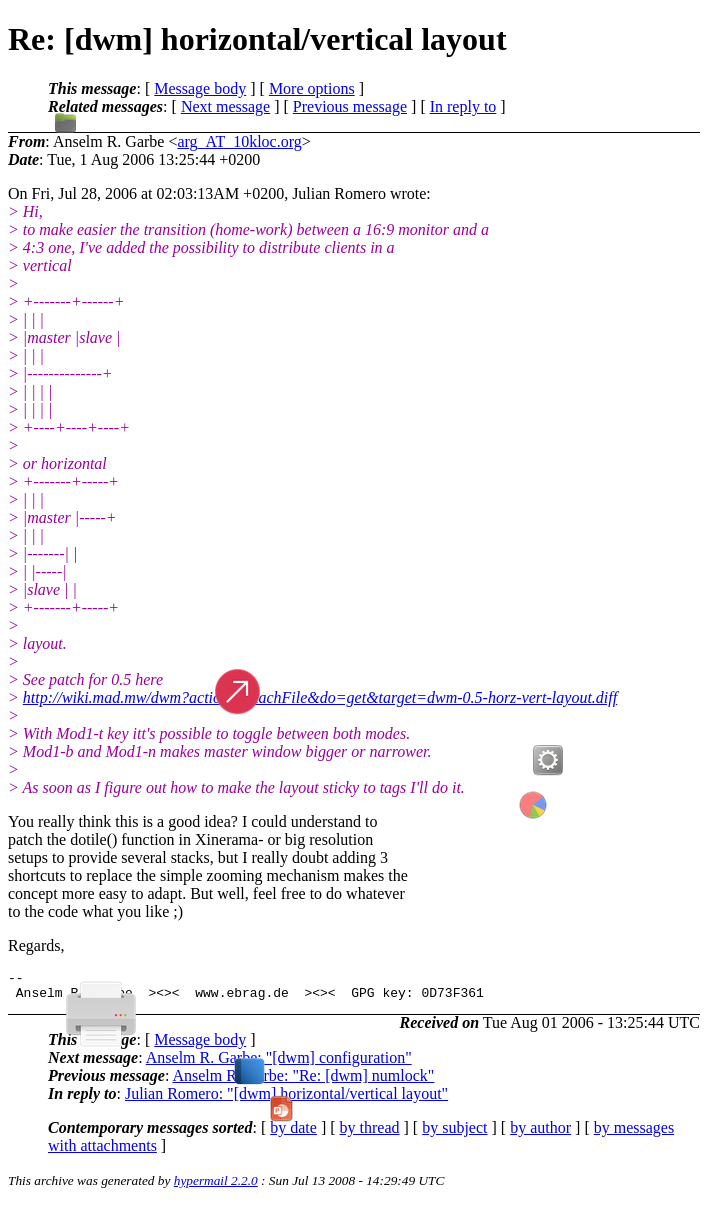 The image size is (708, 1211). What do you see at coordinates (548, 760) in the screenshot?
I see `shared library file type indicator` at bounding box center [548, 760].